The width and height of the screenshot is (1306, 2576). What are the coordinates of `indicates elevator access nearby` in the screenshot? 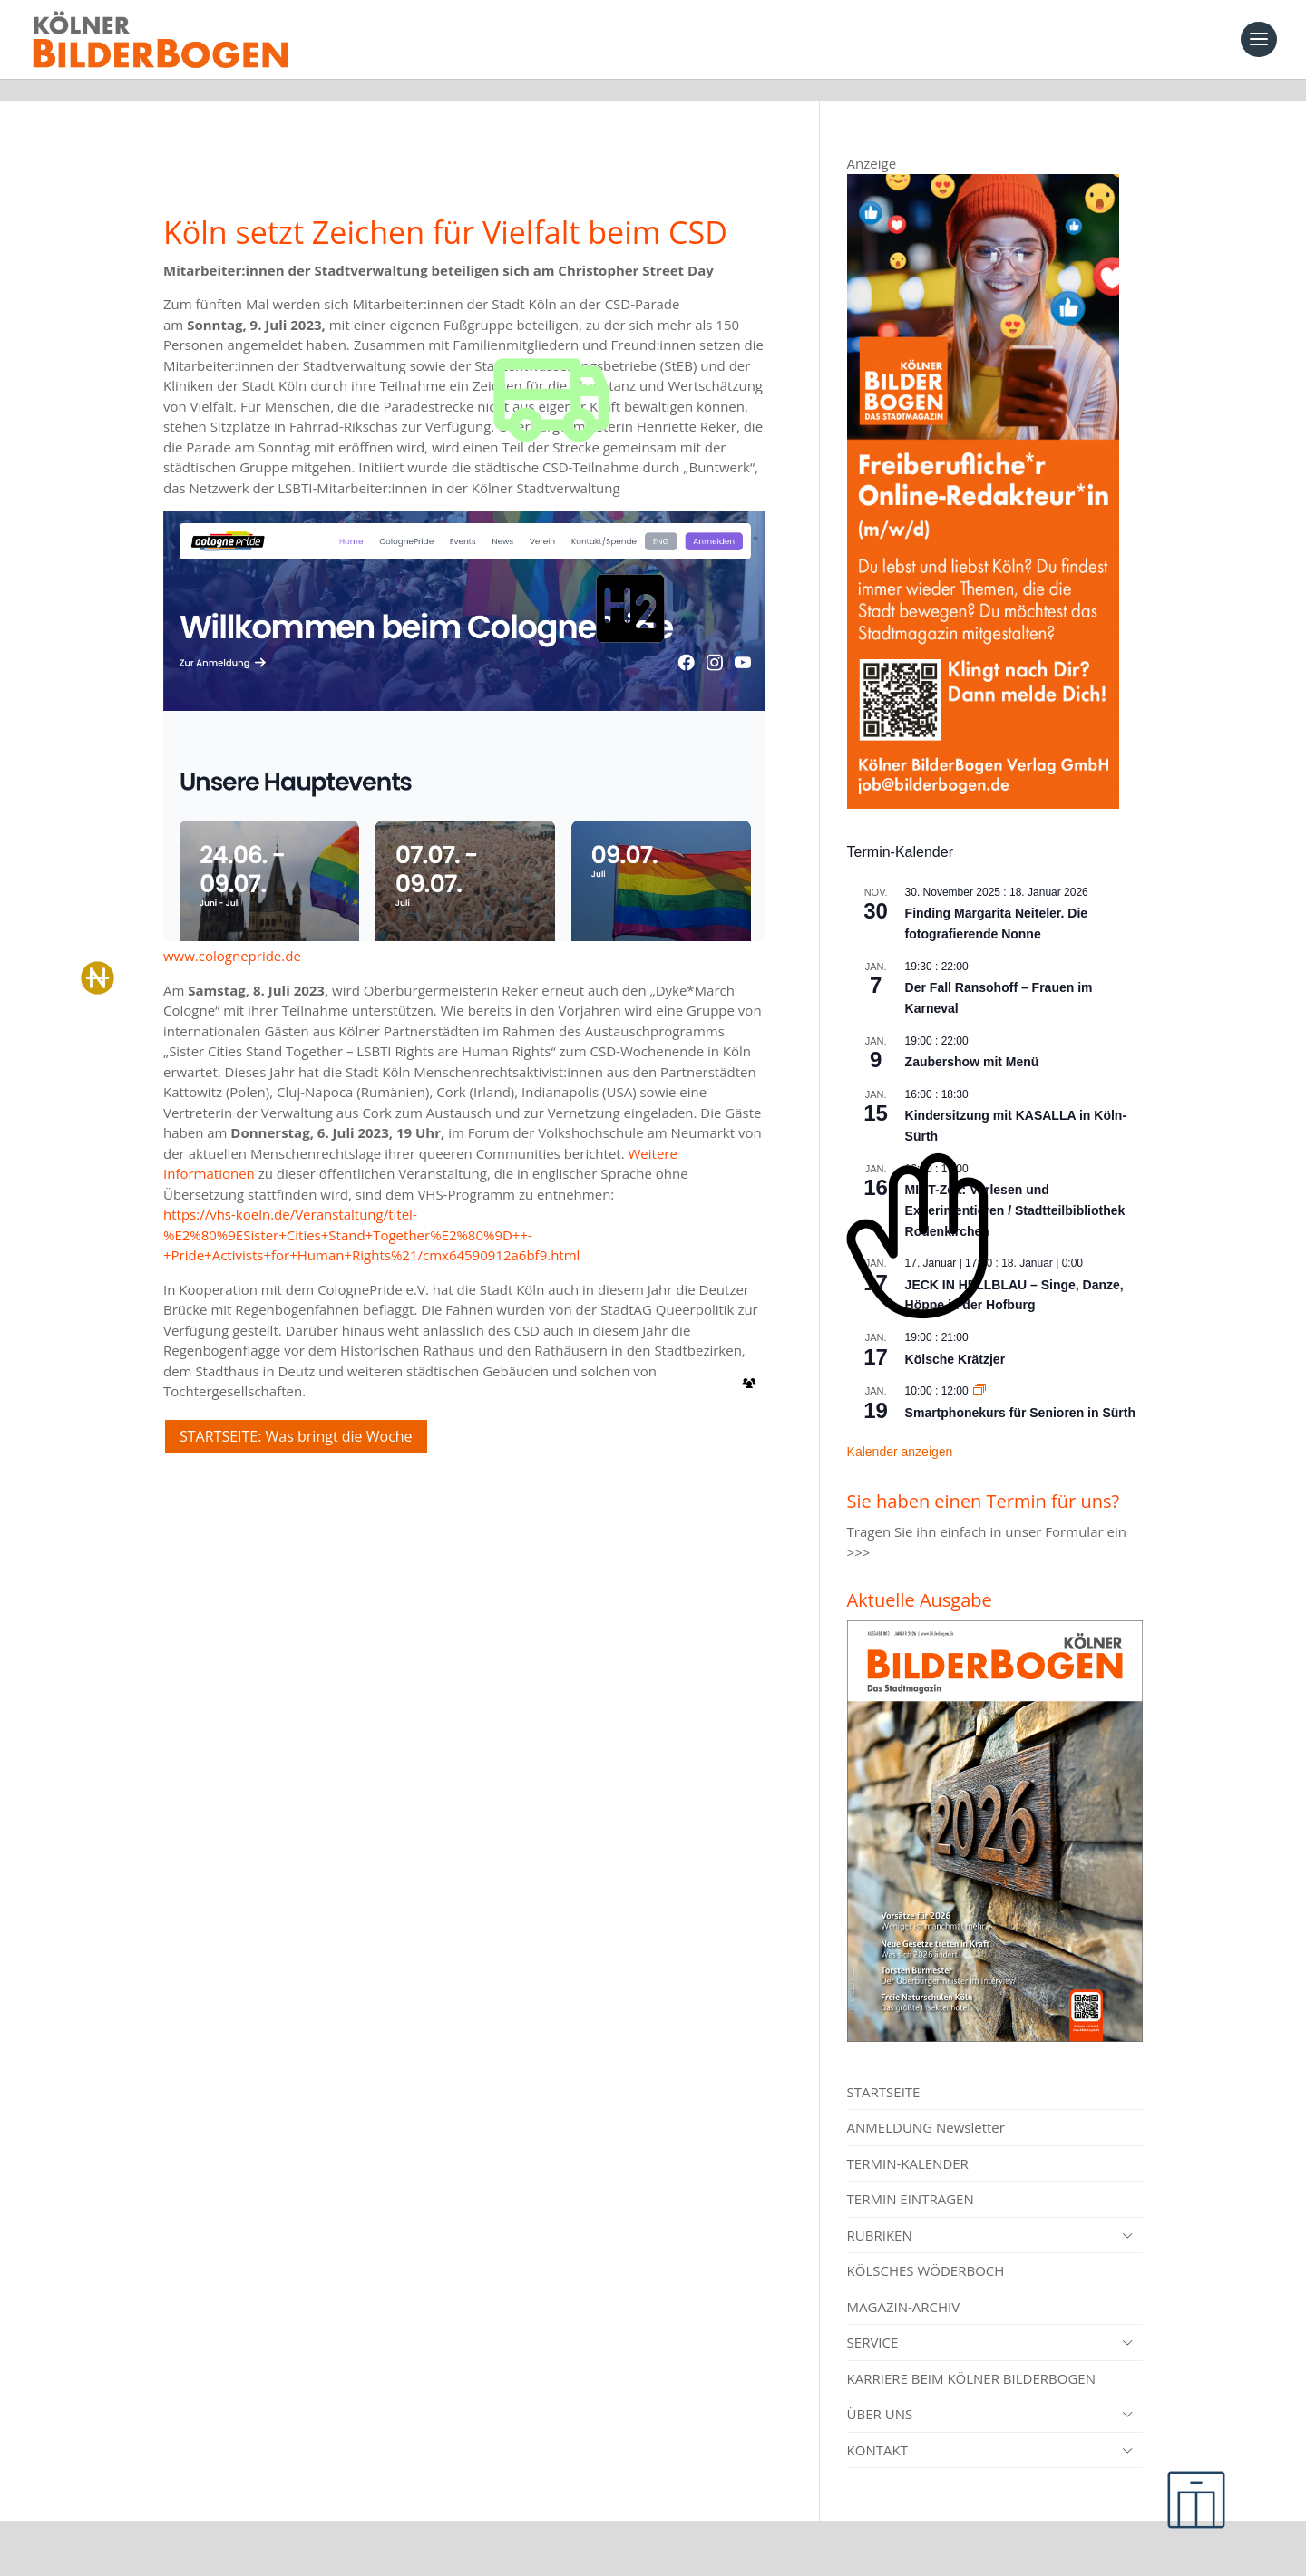 It's located at (1196, 2500).